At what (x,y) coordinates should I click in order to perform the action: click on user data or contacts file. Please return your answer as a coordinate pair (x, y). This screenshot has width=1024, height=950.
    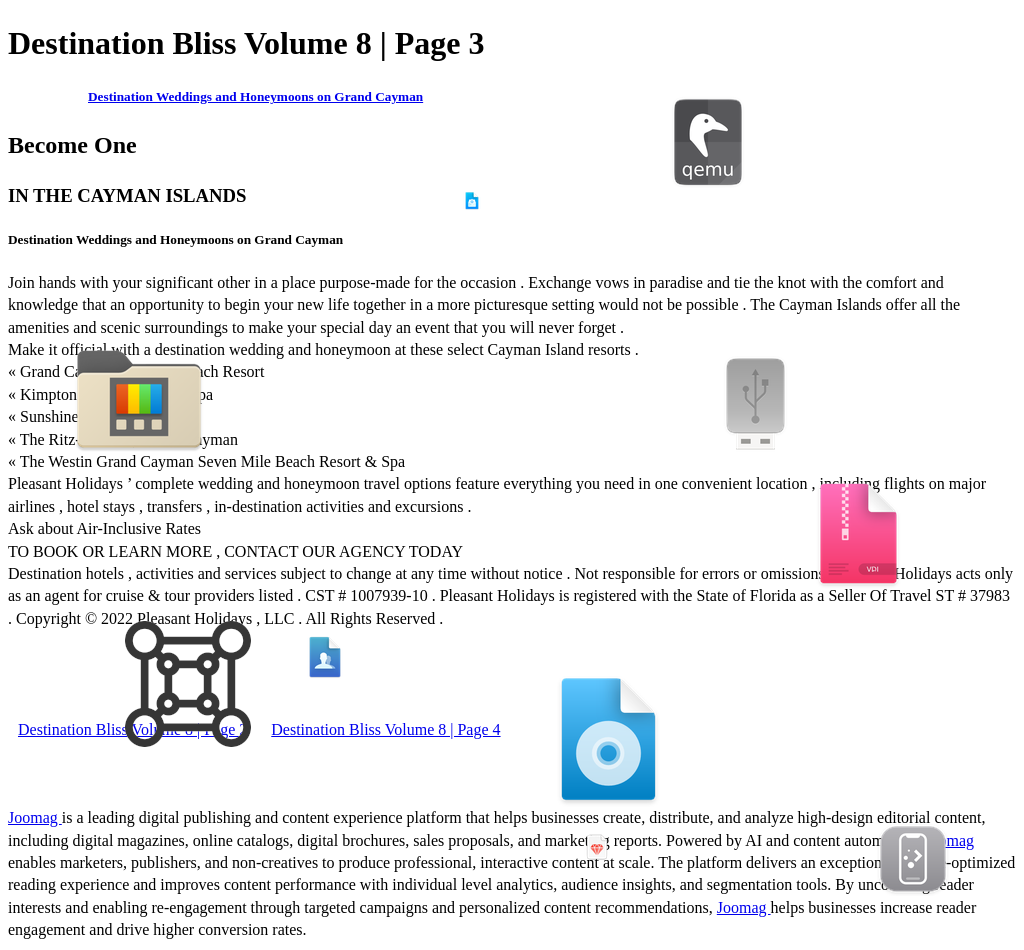
    Looking at the image, I should click on (325, 657).